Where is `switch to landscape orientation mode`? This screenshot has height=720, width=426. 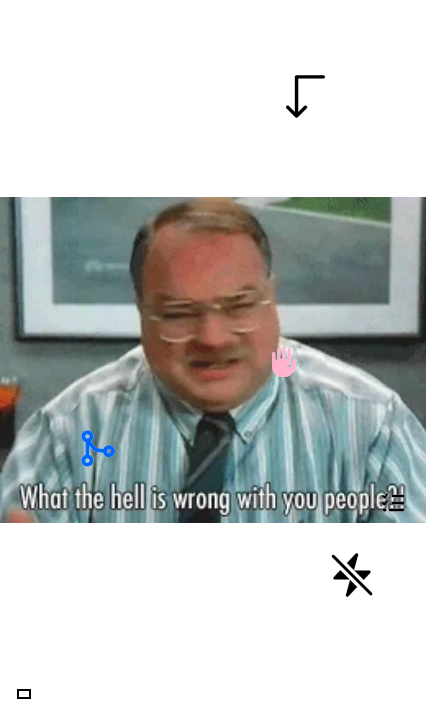
switch to landscape orientation mode is located at coordinates (24, 694).